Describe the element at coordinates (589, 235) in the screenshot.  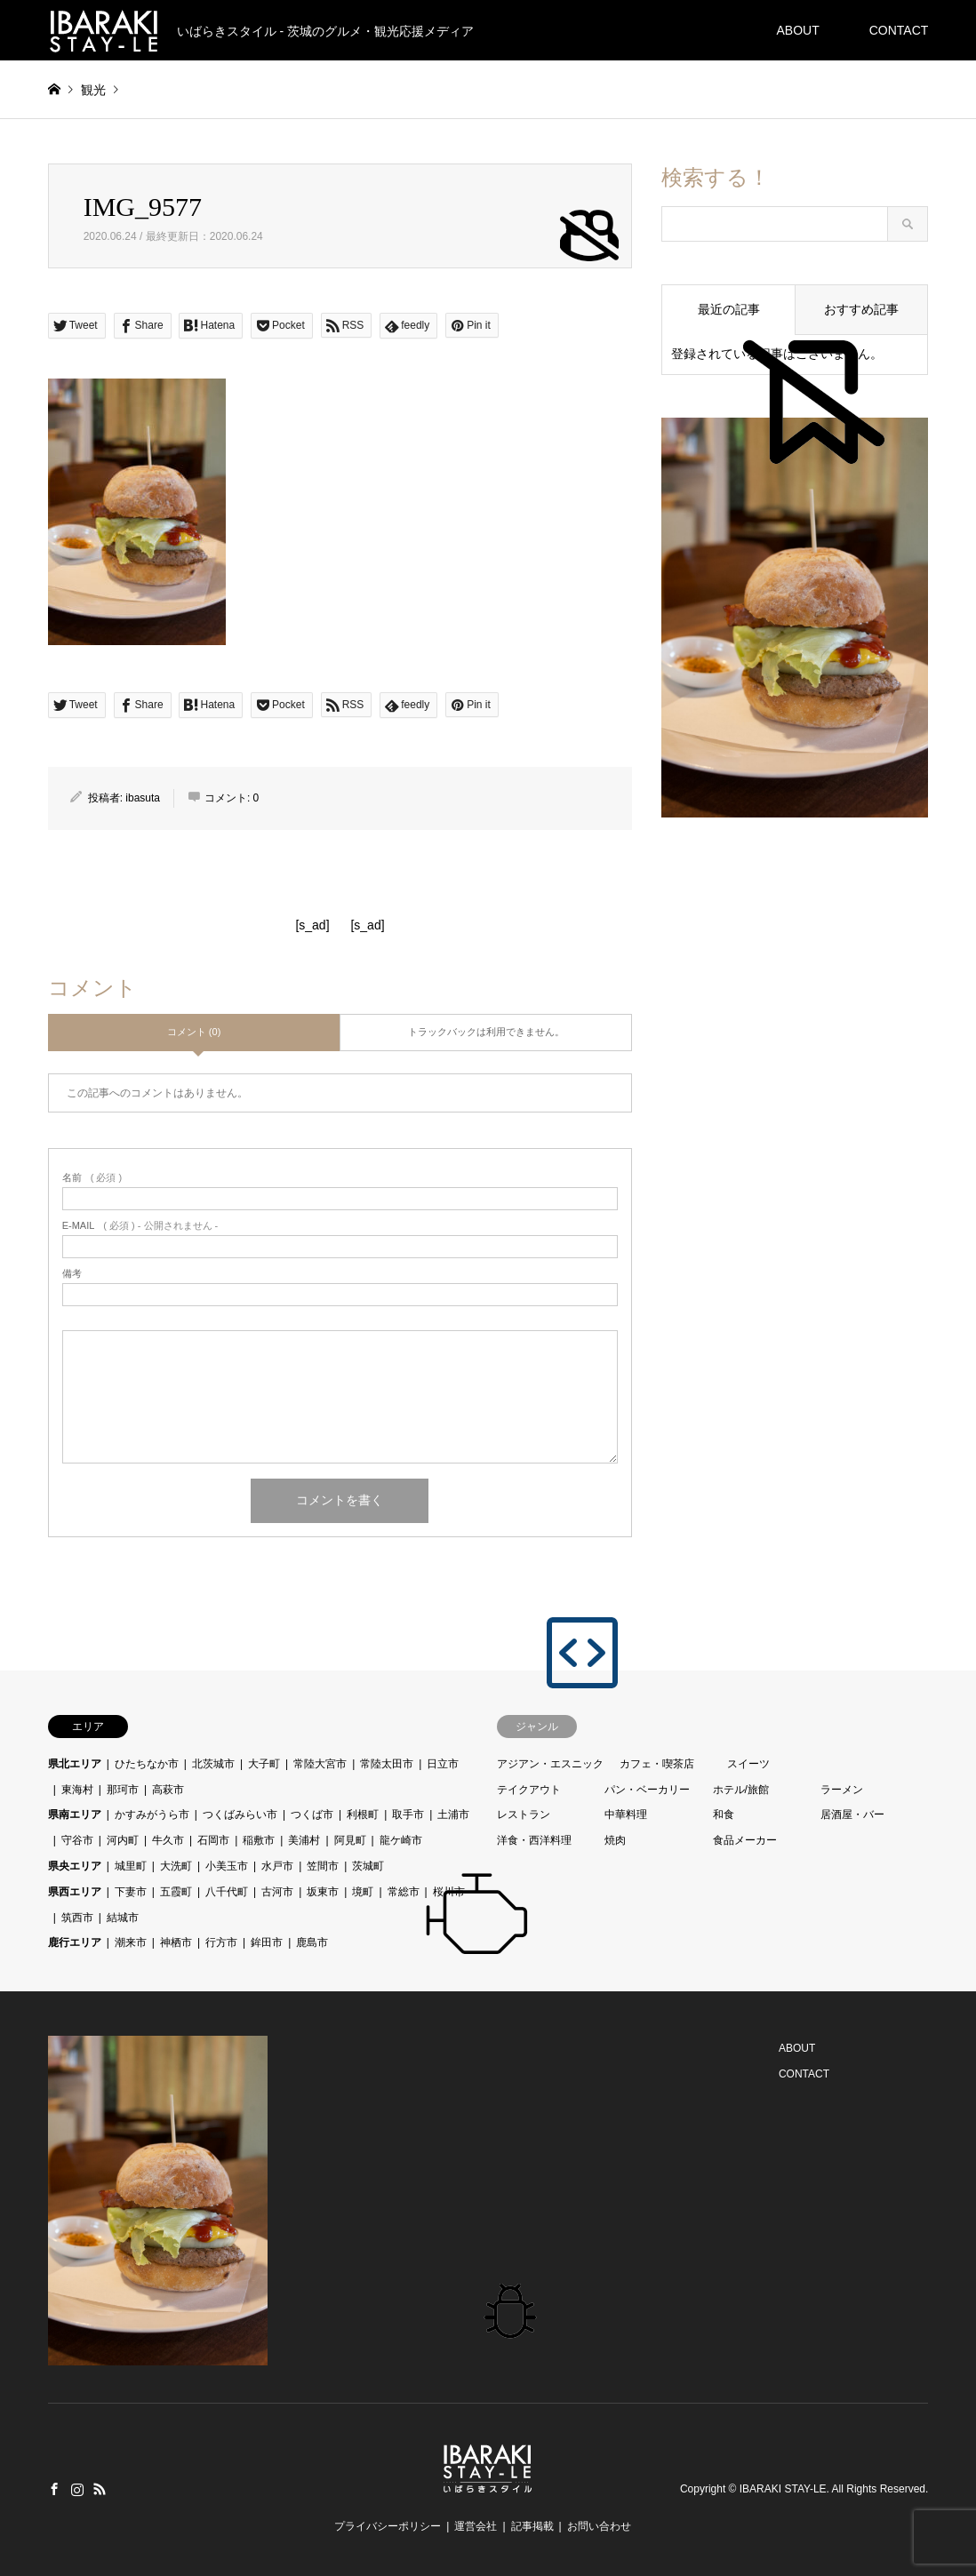
I see `GitHub Copilot is unavailable or experiencing an error` at that location.